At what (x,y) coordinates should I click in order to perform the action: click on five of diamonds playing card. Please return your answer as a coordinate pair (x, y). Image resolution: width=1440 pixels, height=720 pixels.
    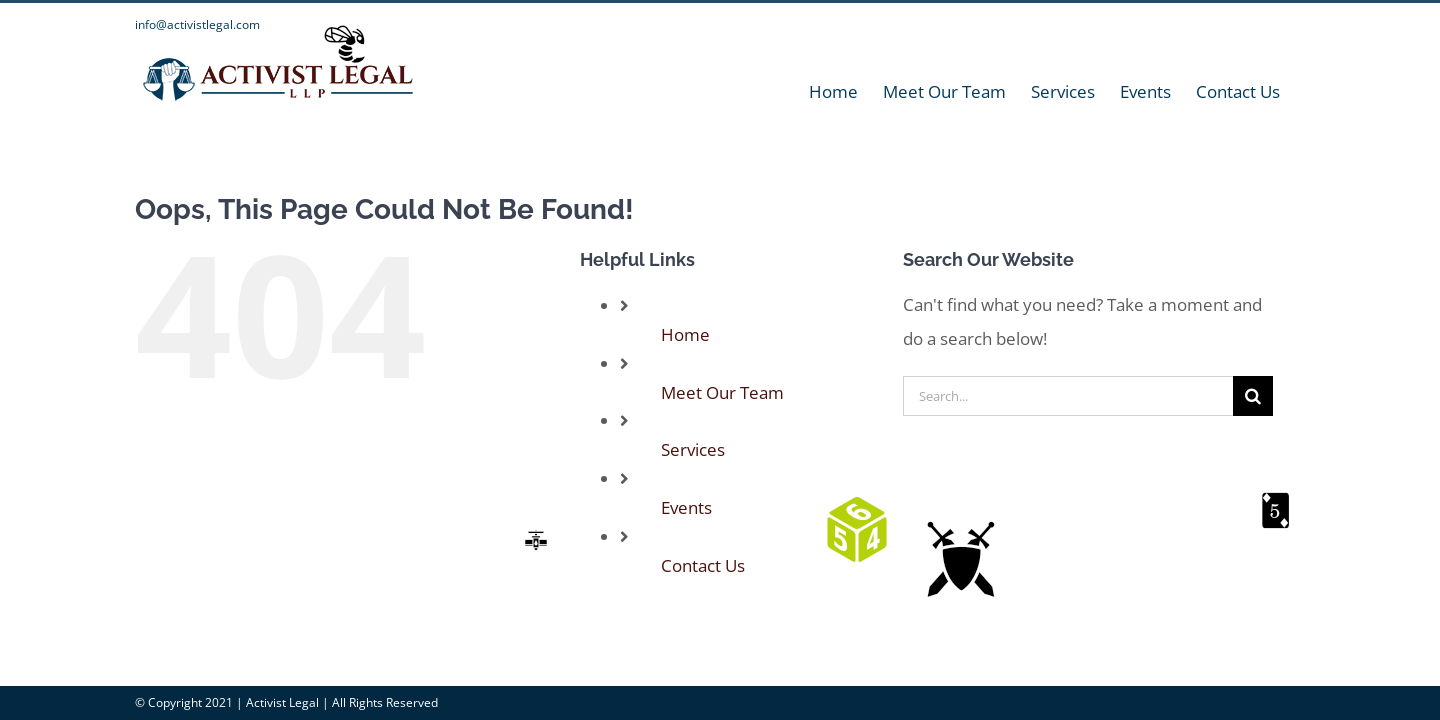
    Looking at the image, I should click on (1275, 510).